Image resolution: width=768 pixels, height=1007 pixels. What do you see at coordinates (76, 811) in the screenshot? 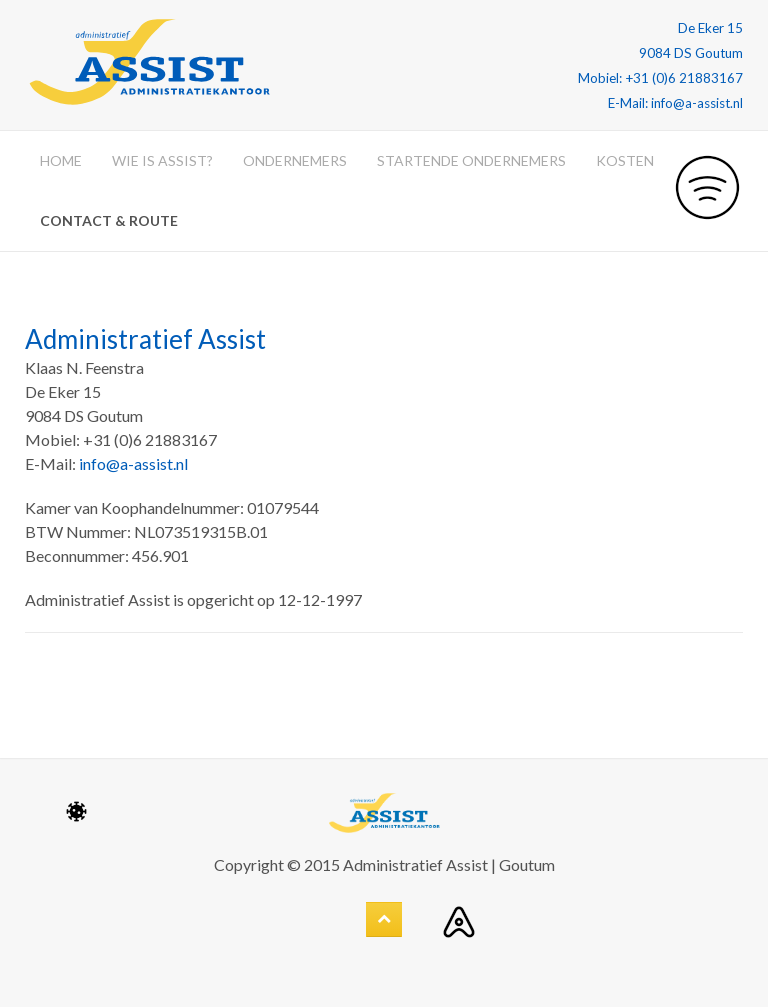
I see `indicates covid-19 related information or resources` at bounding box center [76, 811].